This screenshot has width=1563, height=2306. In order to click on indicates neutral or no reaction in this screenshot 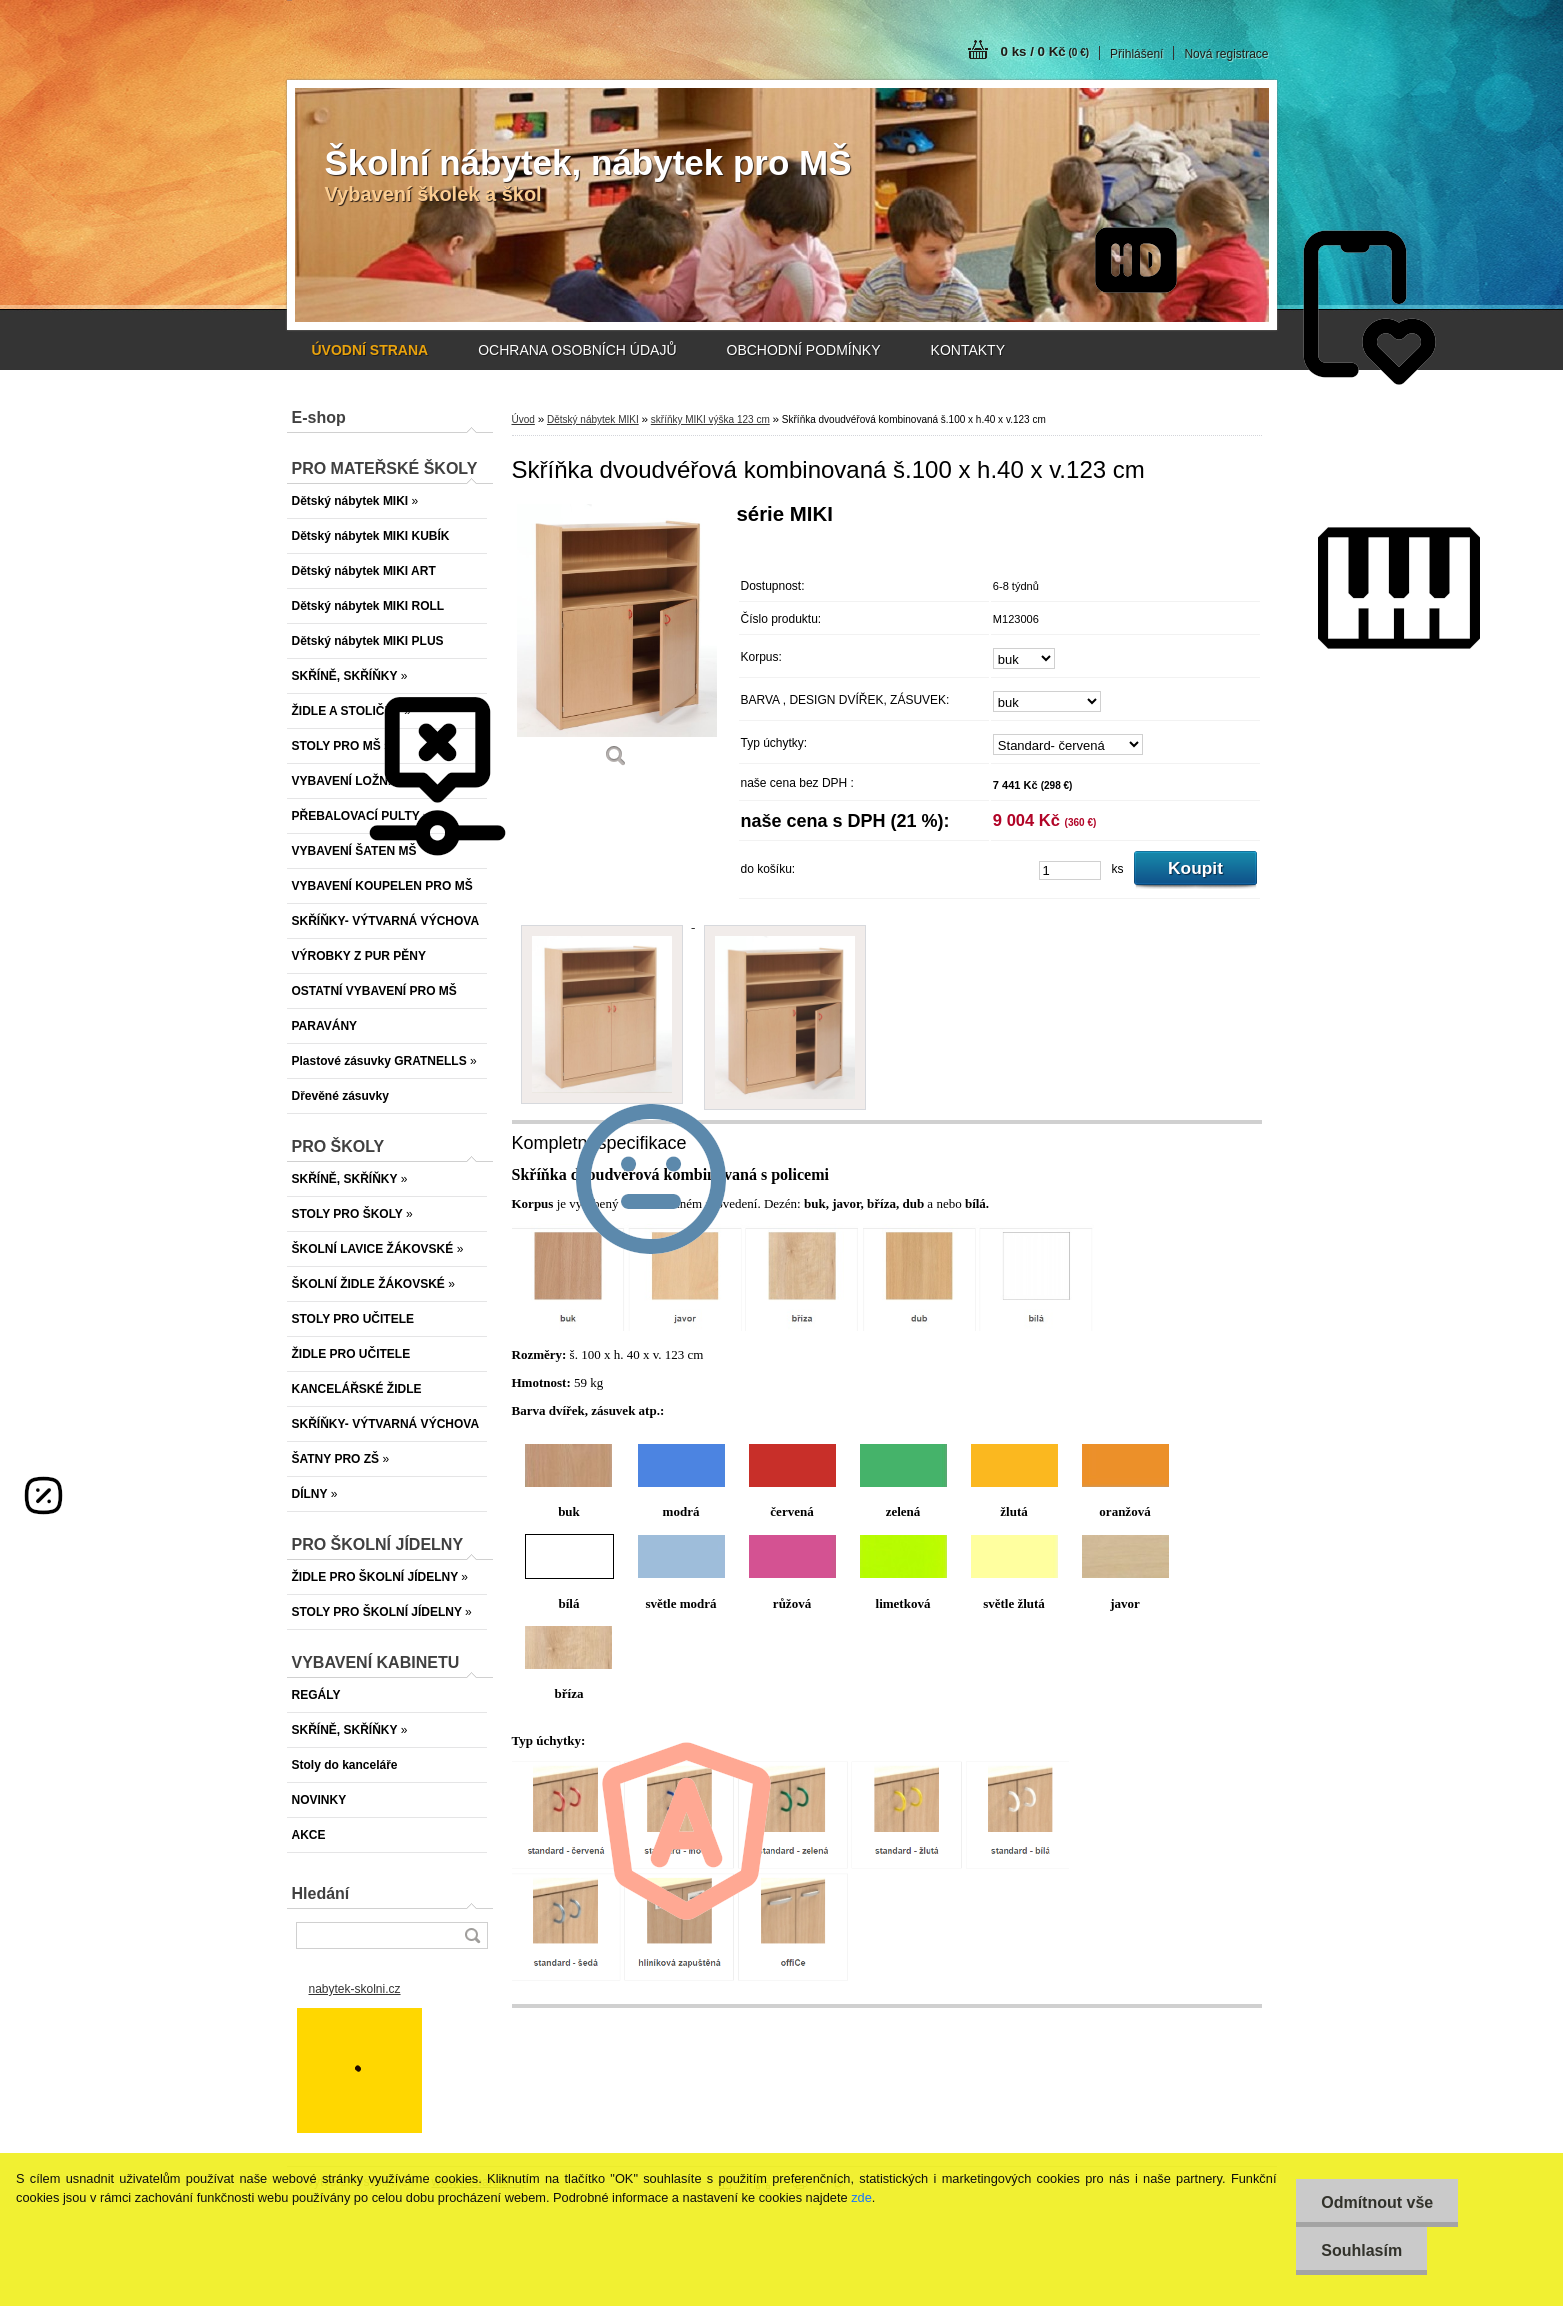, I will do `click(651, 1179)`.